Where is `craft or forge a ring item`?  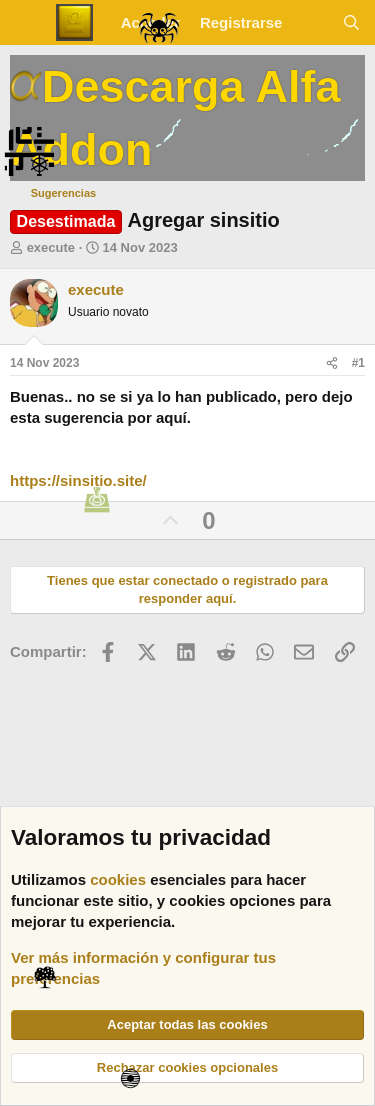
craft or forge a ring item is located at coordinates (97, 499).